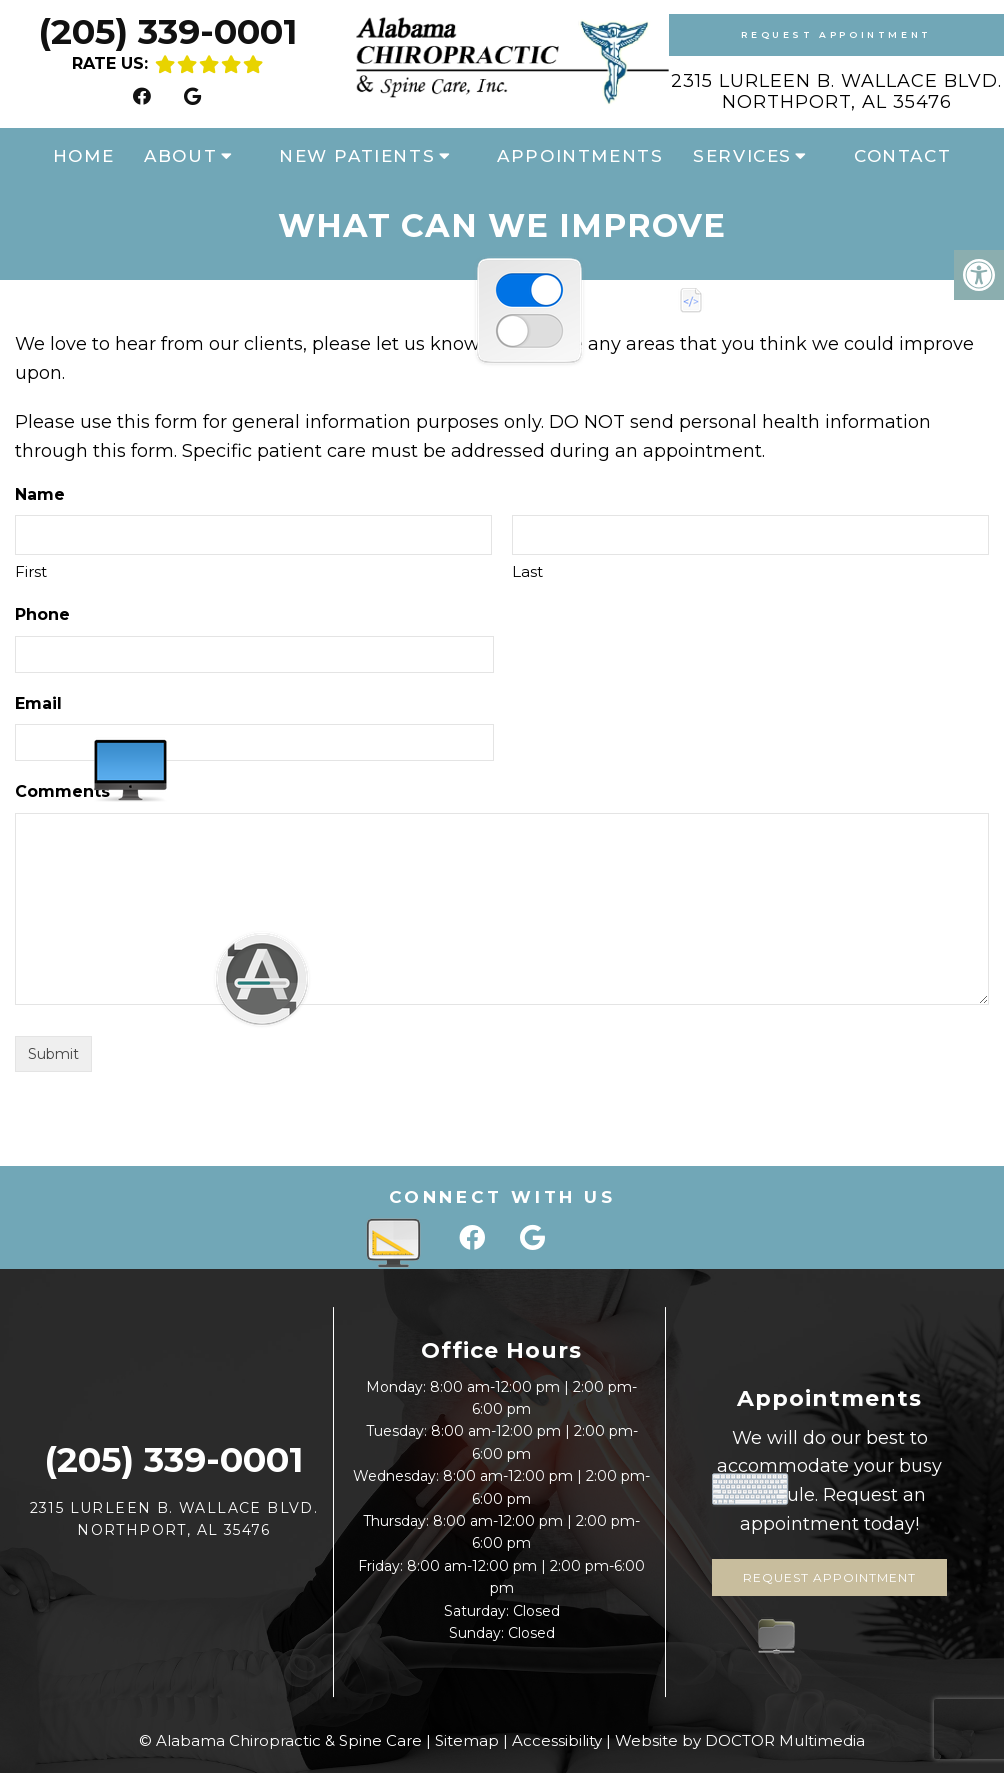  Describe the element at coordinates (691, 300) in the screenshot. I see `an HTML or web document file` at that location.